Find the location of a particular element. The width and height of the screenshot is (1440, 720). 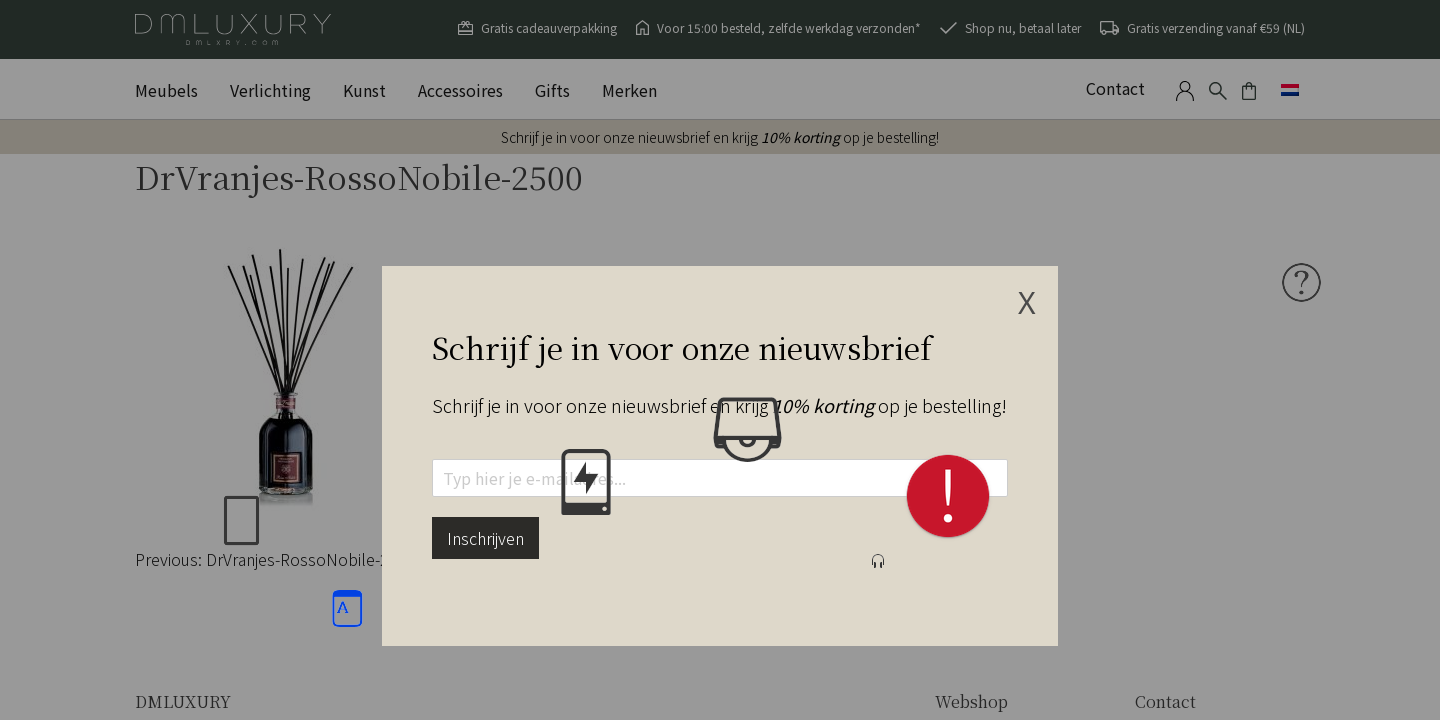

open ebook reader app is located at coordinates (348, 608).